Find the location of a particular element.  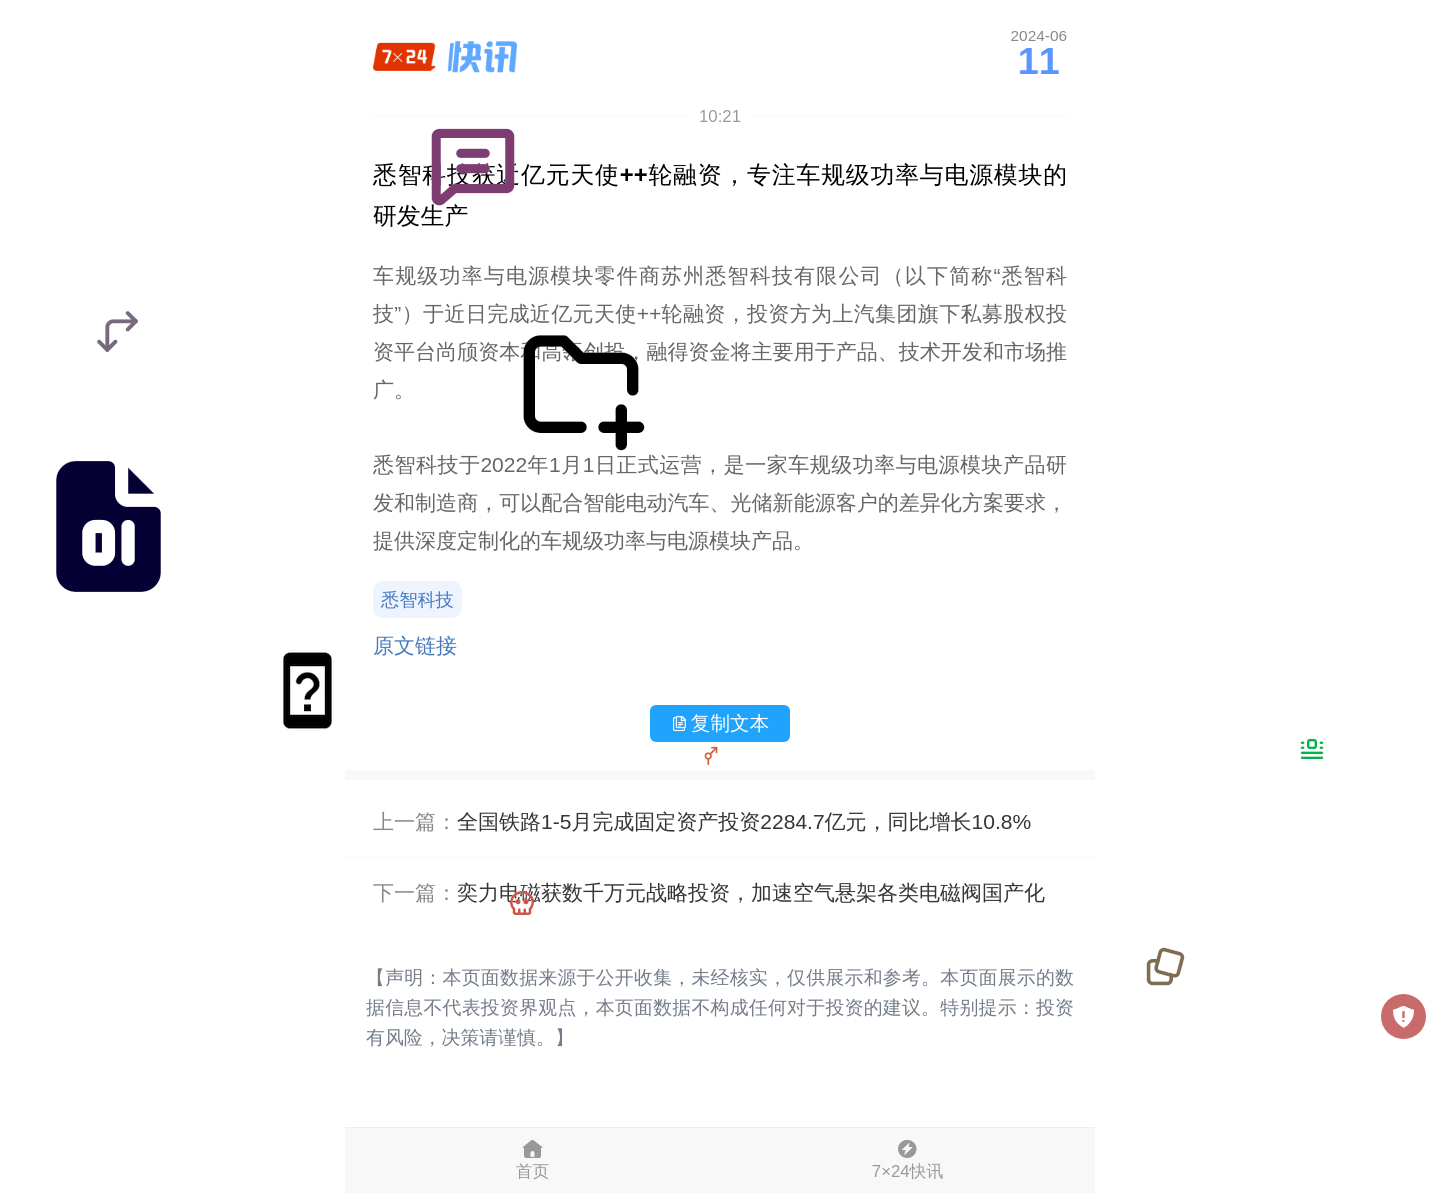

resize element diagonally is located at coordinates (117, 331).